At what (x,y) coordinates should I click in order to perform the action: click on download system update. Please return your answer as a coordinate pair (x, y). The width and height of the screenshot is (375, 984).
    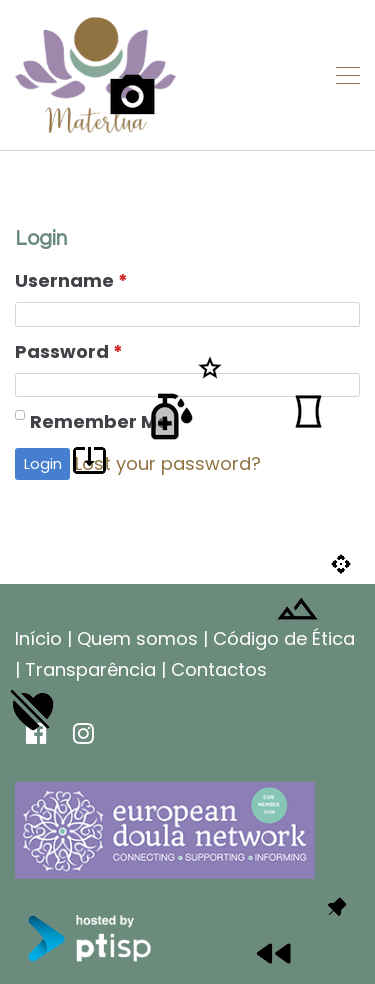
    Looking at the image, I should click on (89, 460).